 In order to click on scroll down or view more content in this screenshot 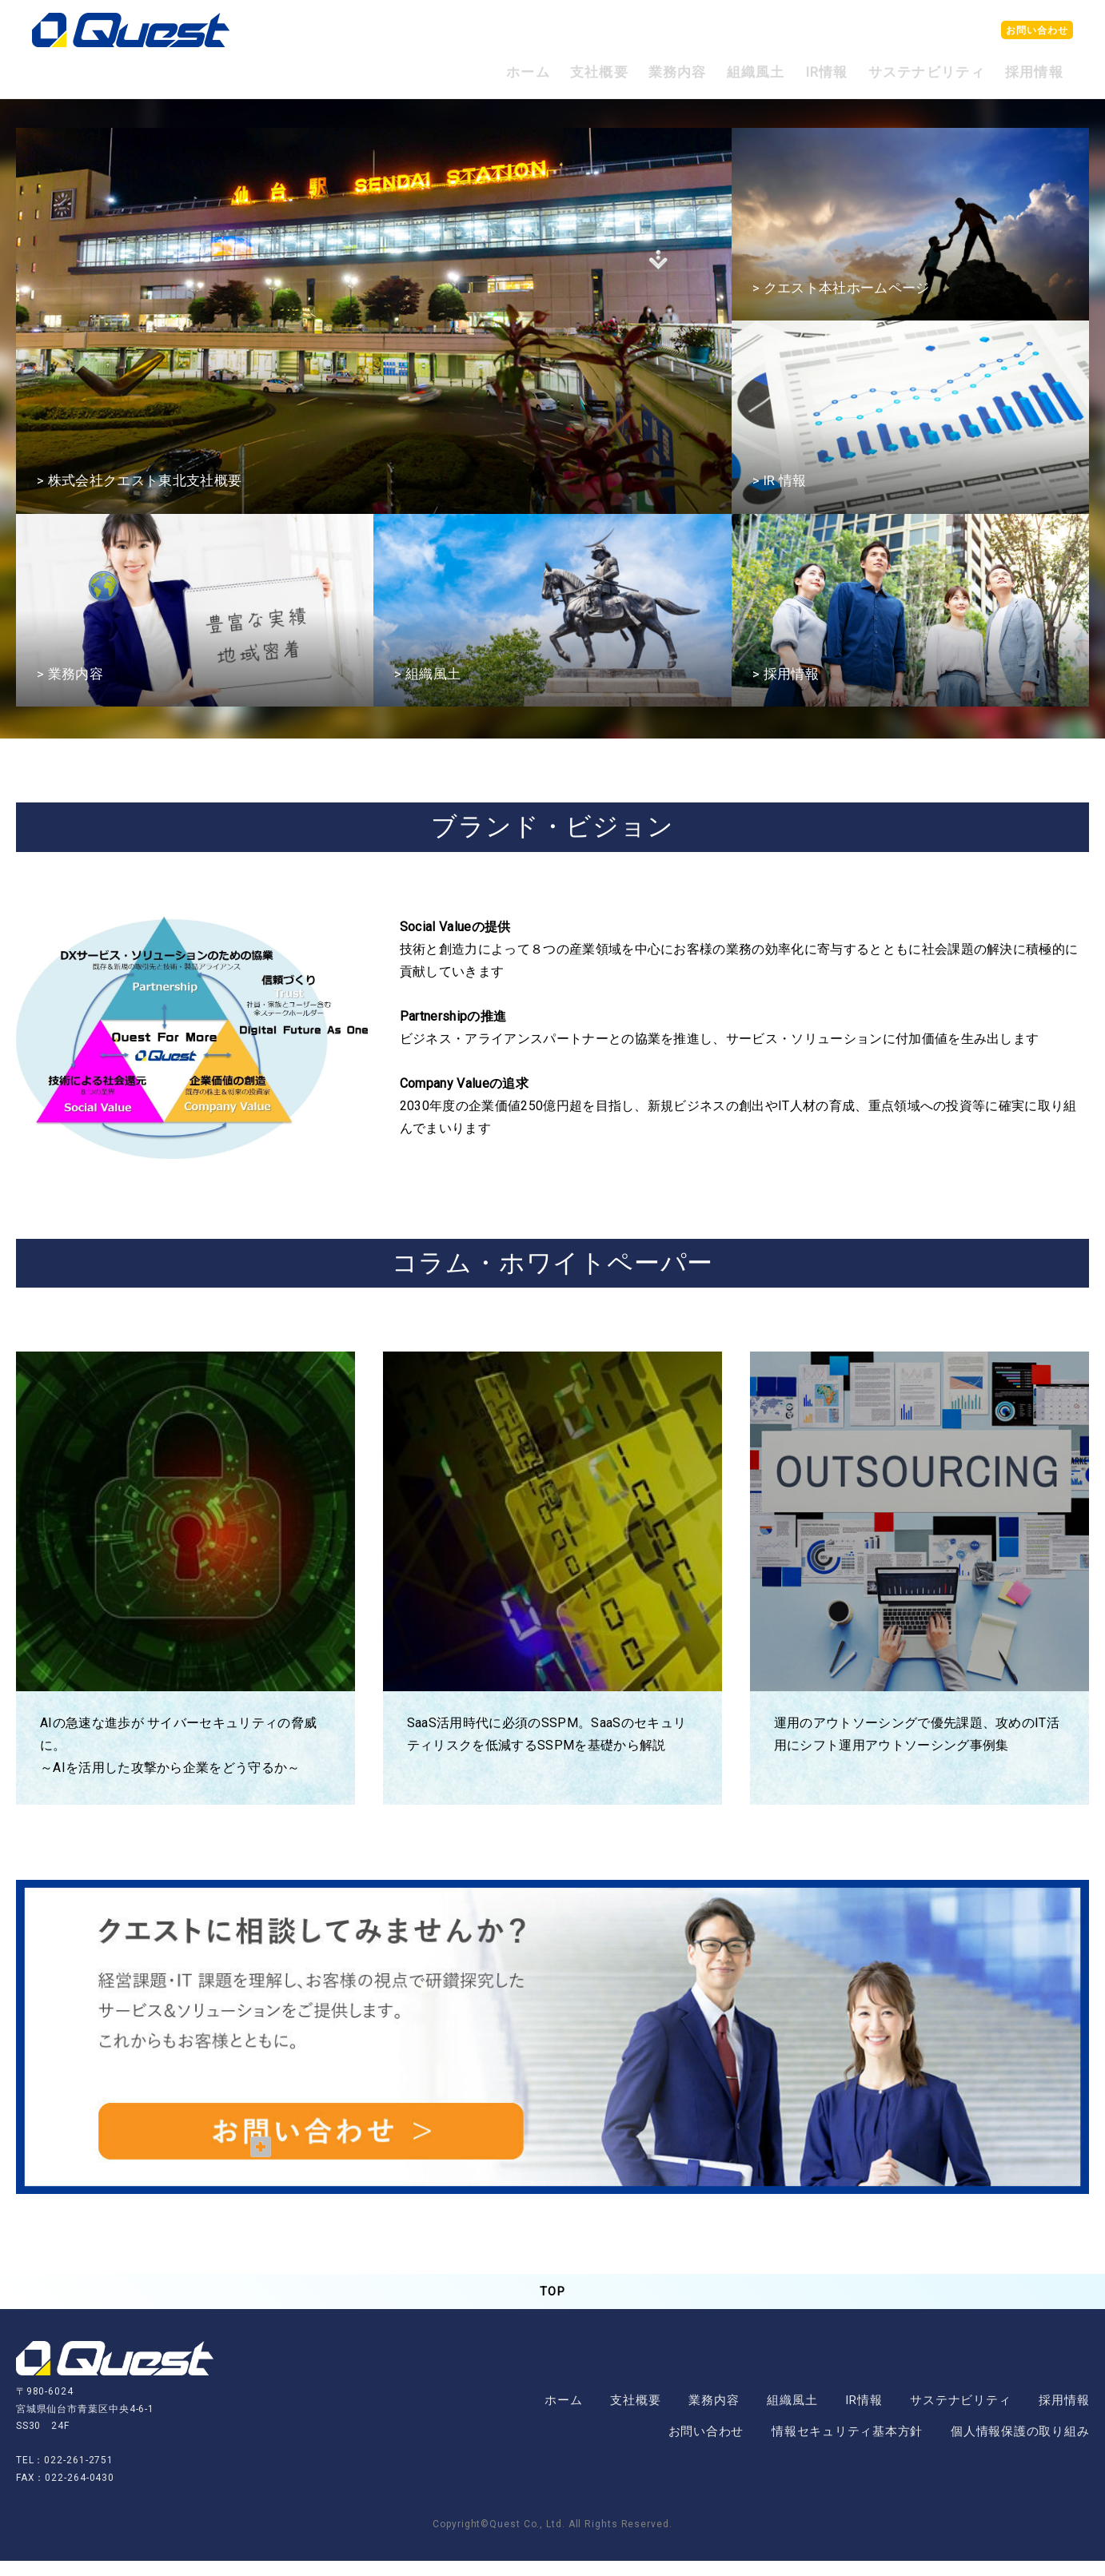, I will do `click(658, 261)`.